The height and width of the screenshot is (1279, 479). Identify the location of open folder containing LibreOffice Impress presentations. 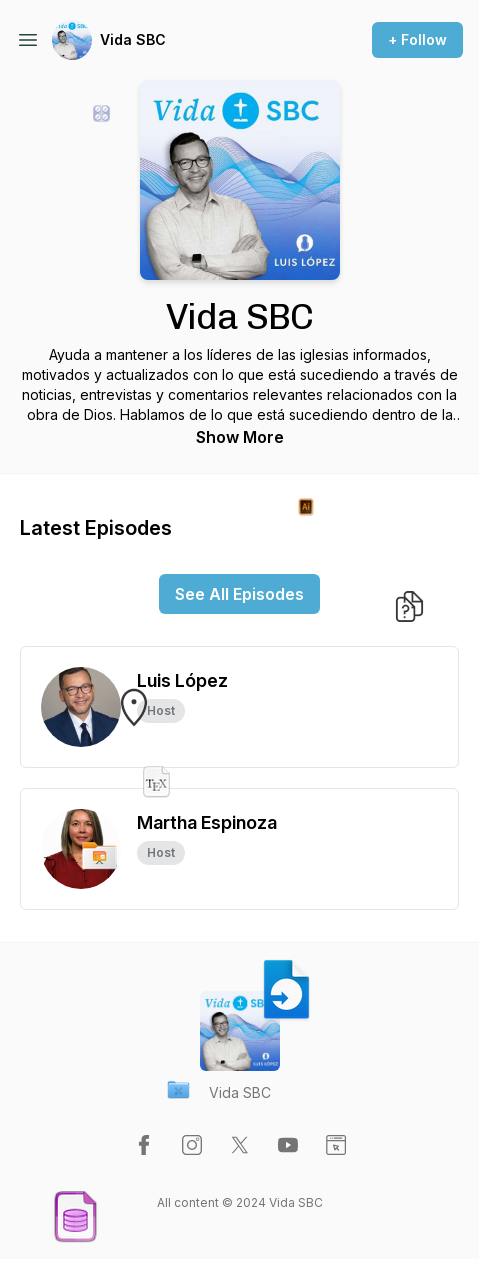
(99, 856).